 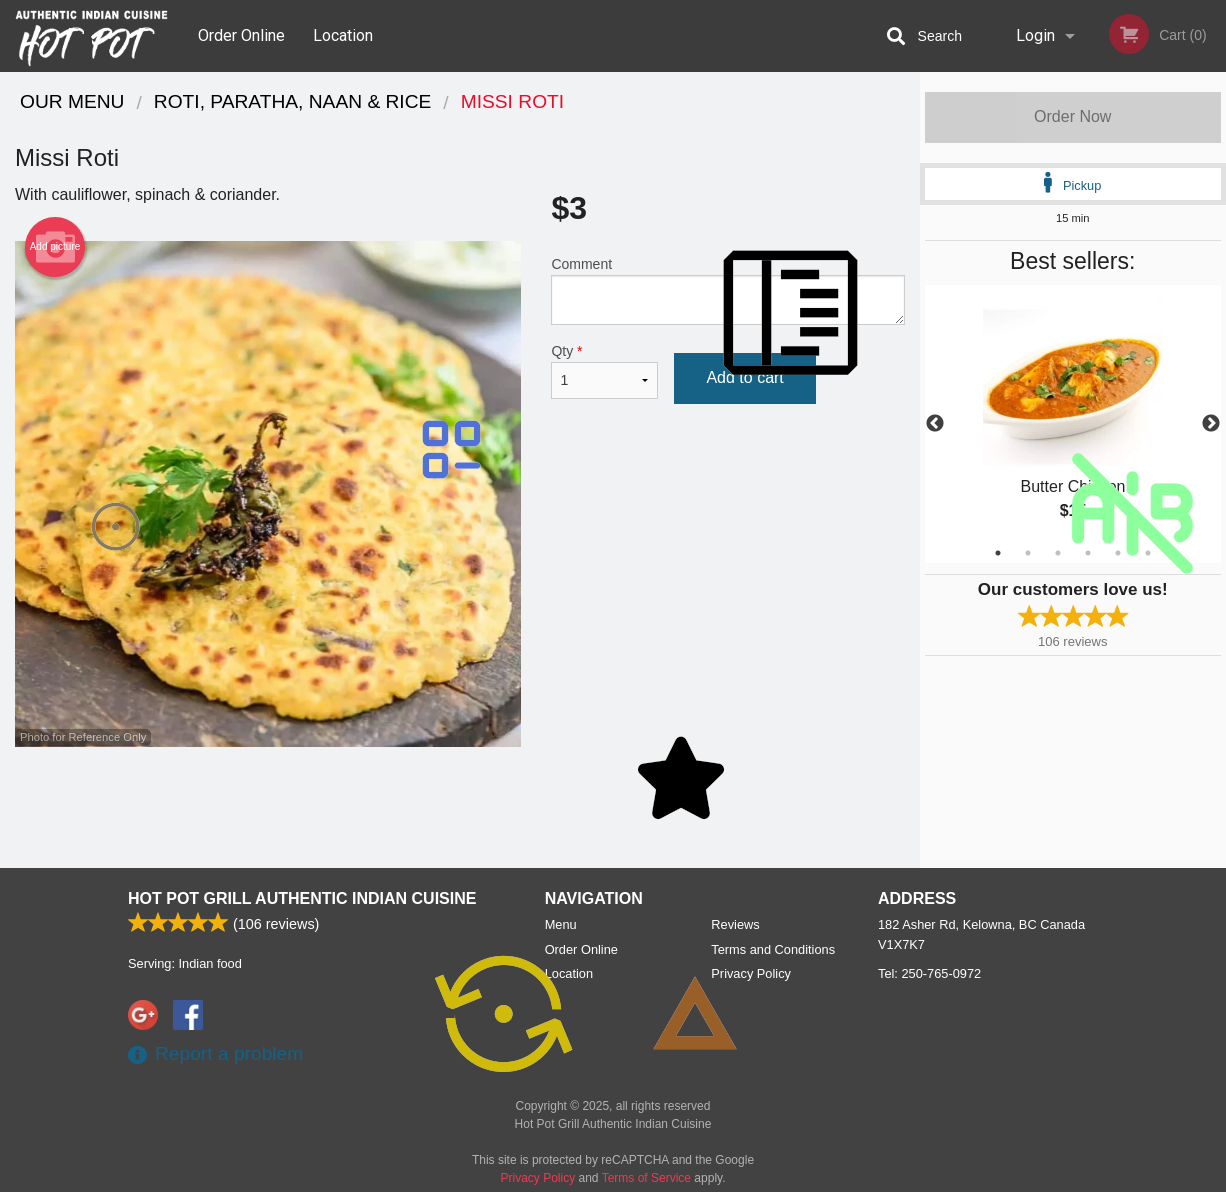 What do you see at coordinates (790, 317) in the screenshot?
I see `open code-oss editor` at bounding box center [790, 317].